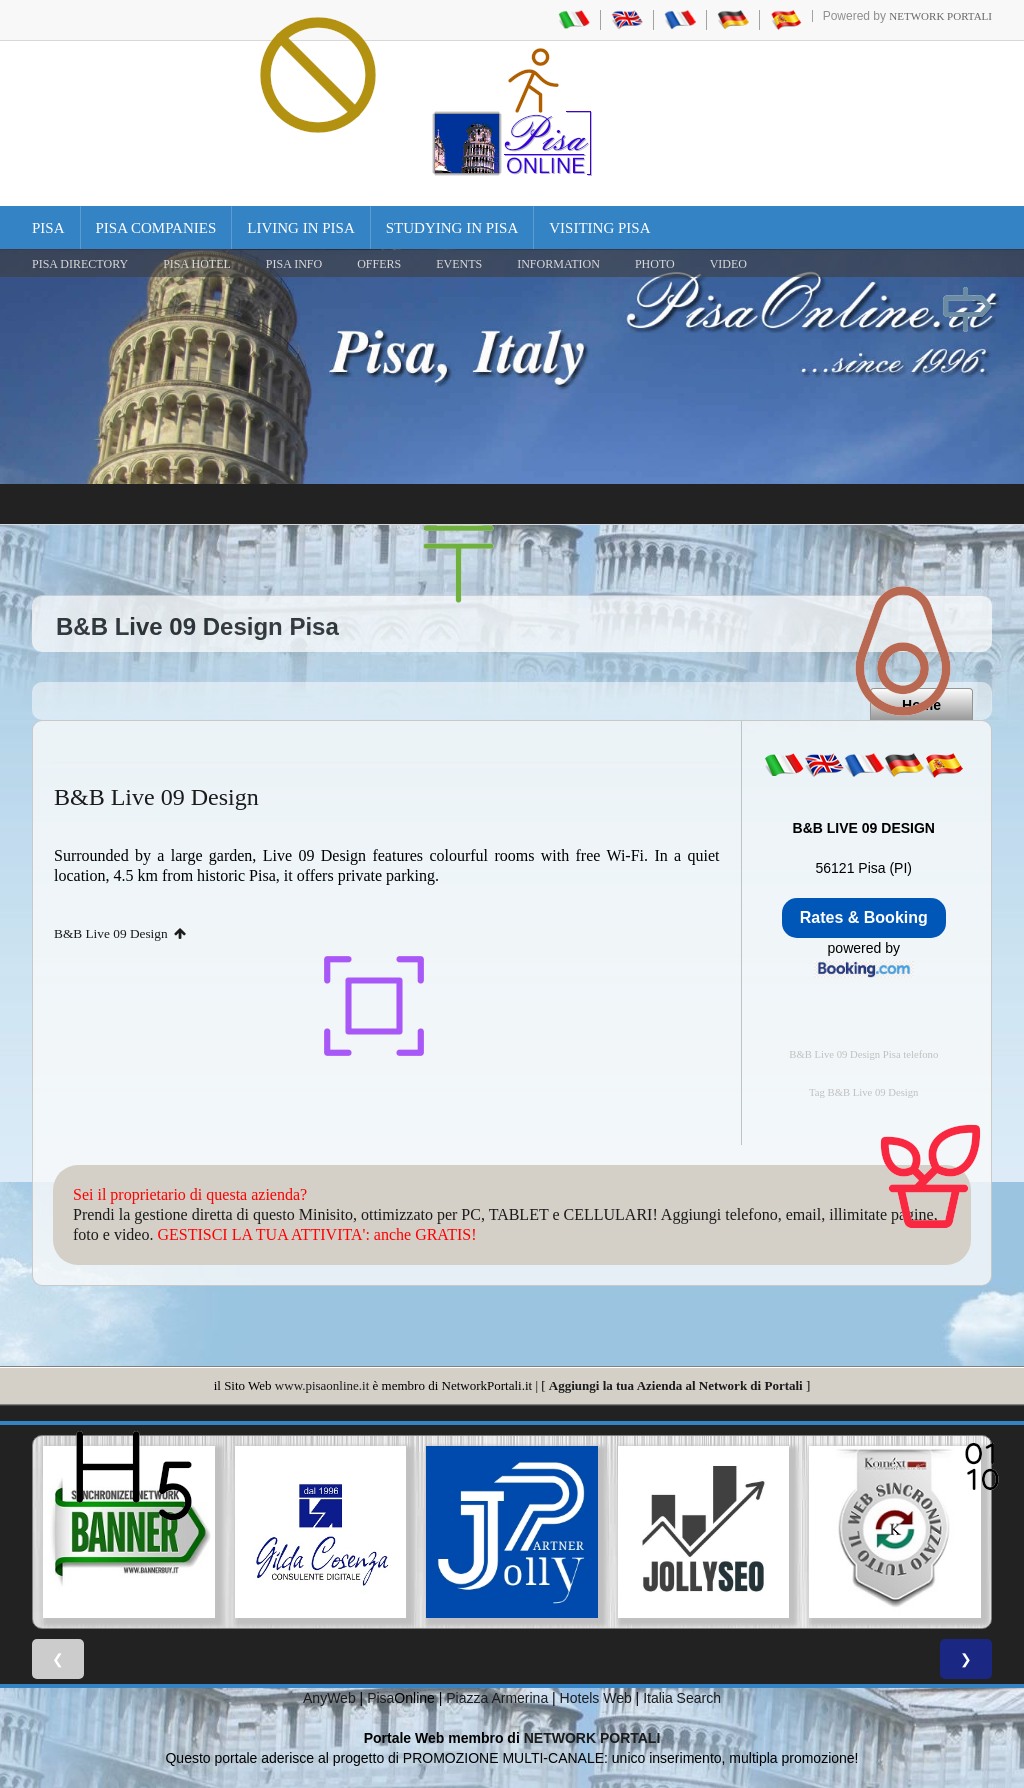  Describe the element at coordinates (965, 309) in the screenshot. I see `navigate to directions or wayfinding` at that location.